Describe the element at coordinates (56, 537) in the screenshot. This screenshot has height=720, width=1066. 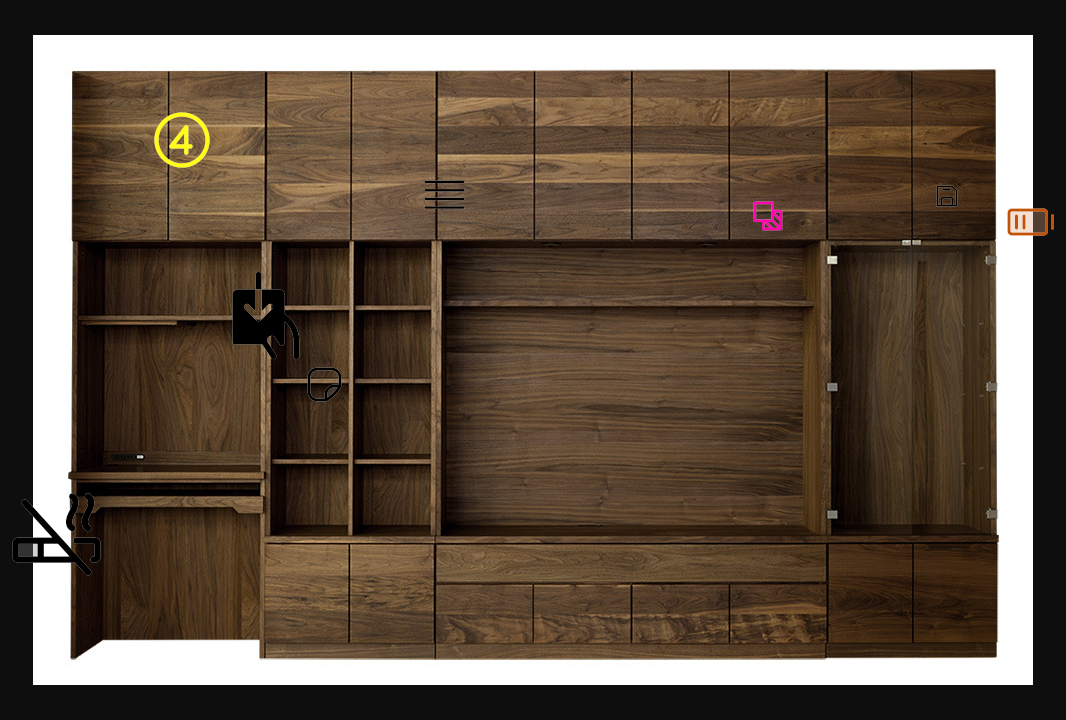
I see `indicates a no smoking area` at that location.